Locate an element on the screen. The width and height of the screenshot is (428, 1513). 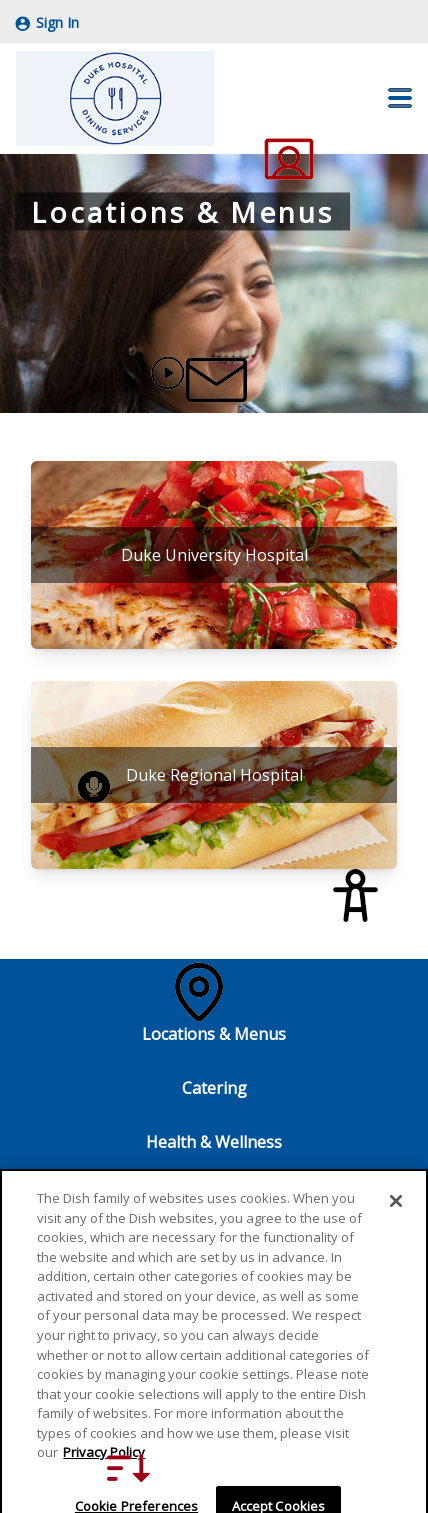
access accessibility settings is located at coordinates (355, 895).